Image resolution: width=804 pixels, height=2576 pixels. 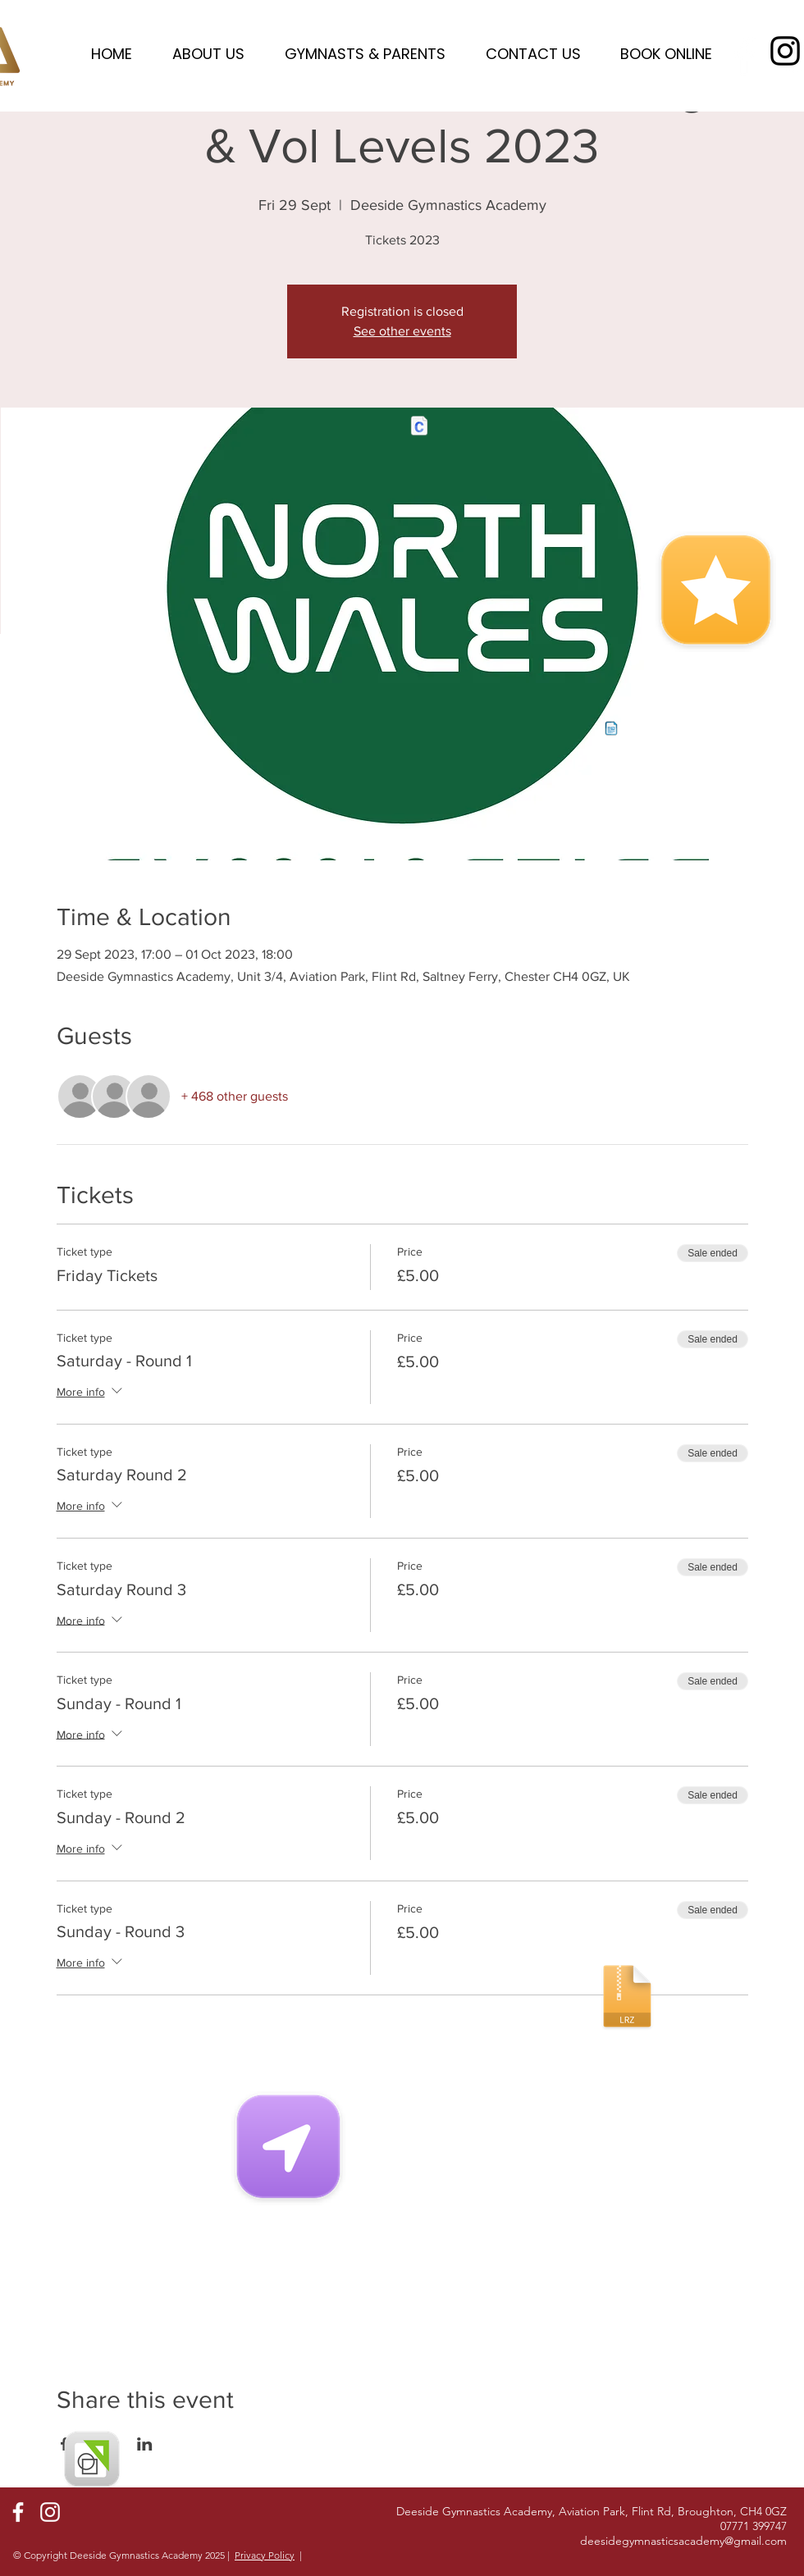 What do you see at coordinates (288, 2148) in the screenshot?
I see `access location privacy settings` at bounding box center [288, 2148].